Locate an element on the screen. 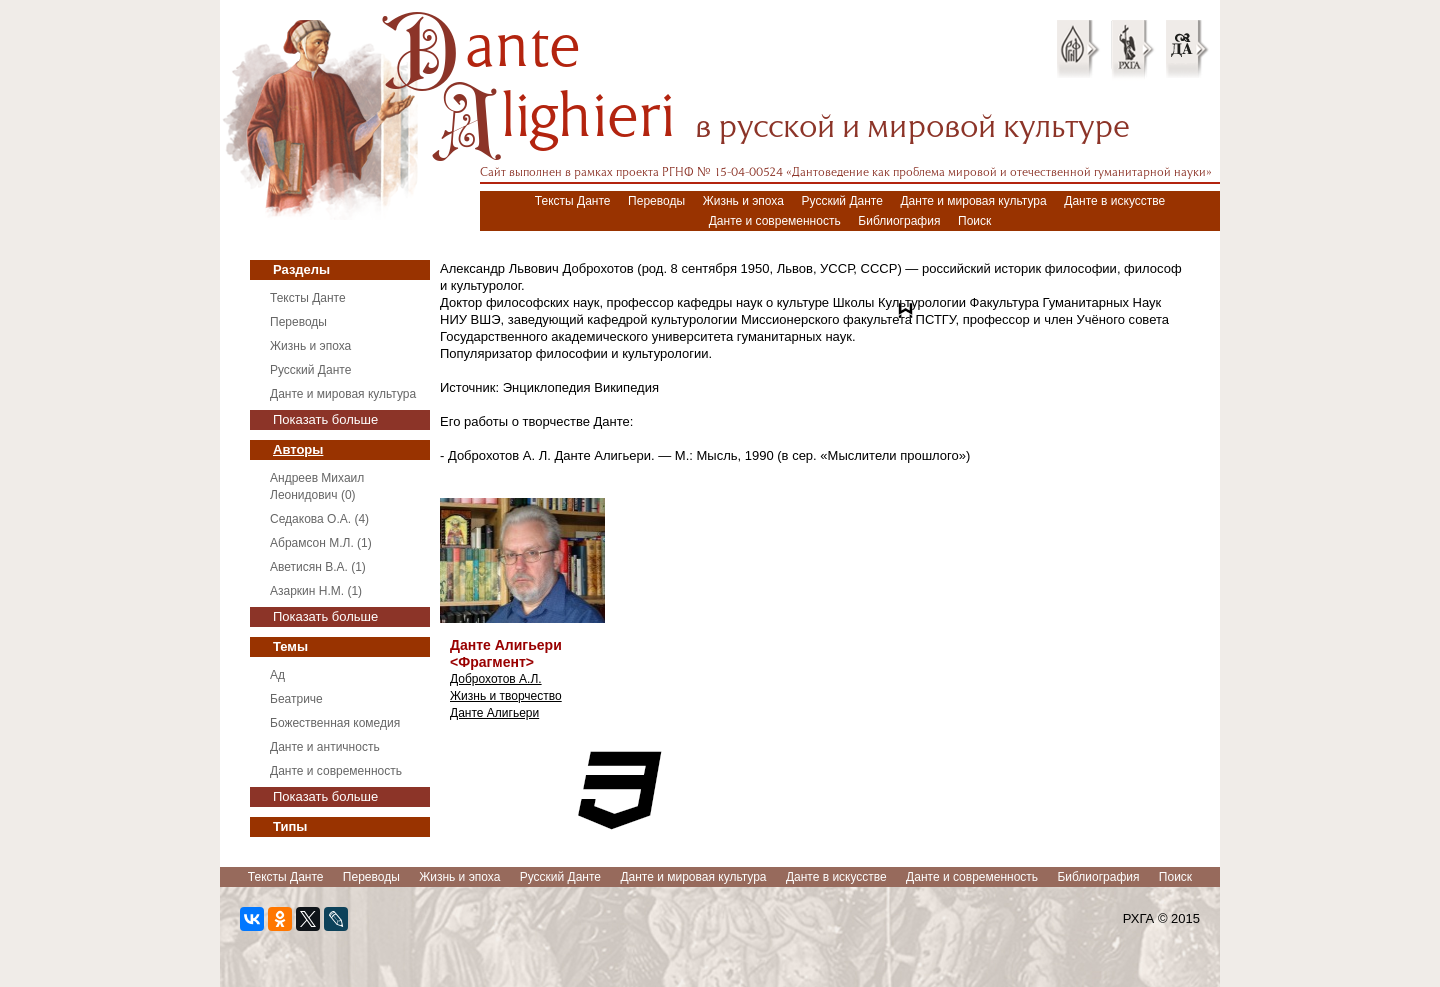 The image size is (1440, 987). wirsindhandwerk brand logo is located at coordinates (905, 310).